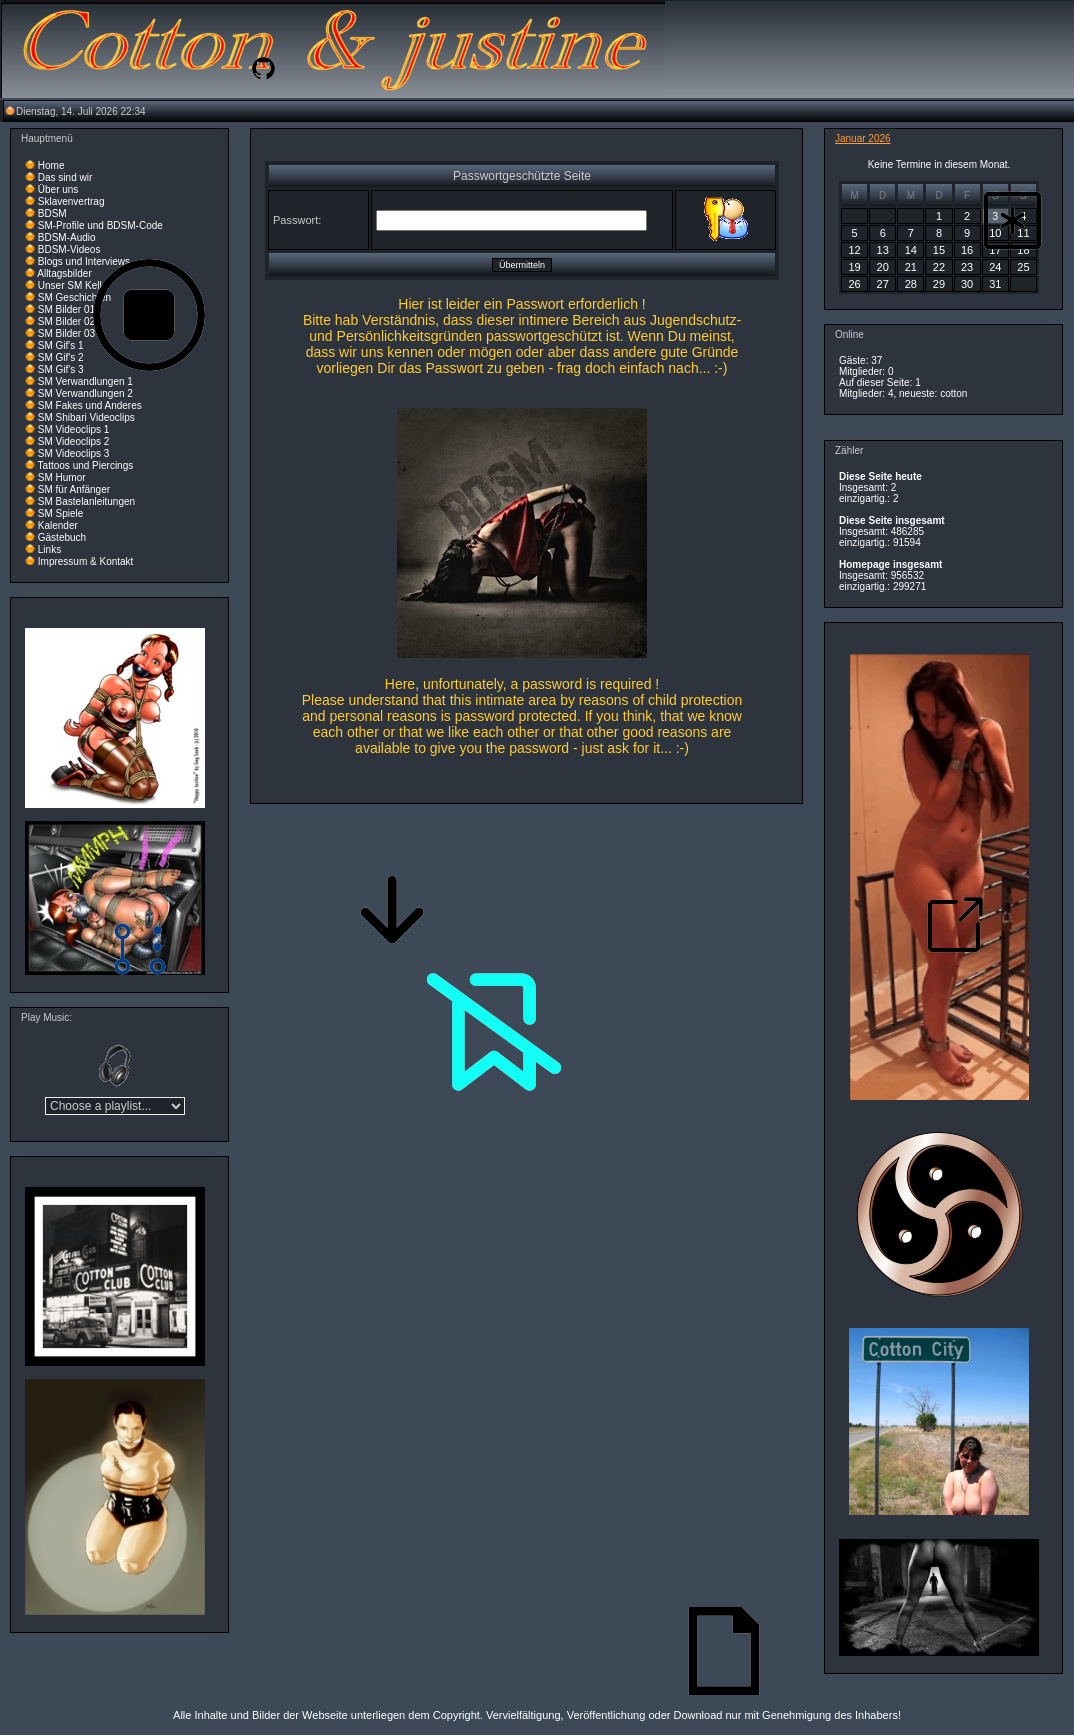  I want to click on open link in a new tab or window, so click(954, 926).